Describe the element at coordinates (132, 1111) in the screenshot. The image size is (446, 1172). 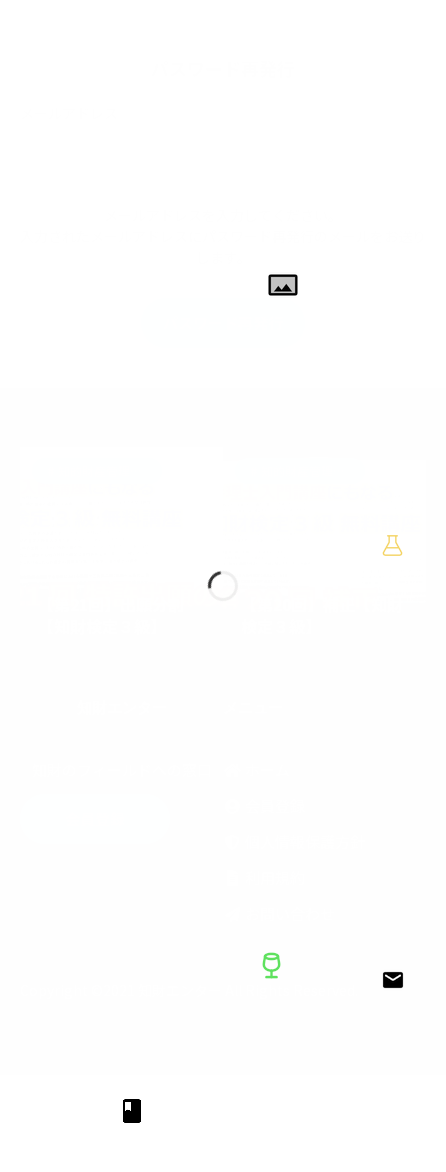
I see `access your bookmarked content` at that location.